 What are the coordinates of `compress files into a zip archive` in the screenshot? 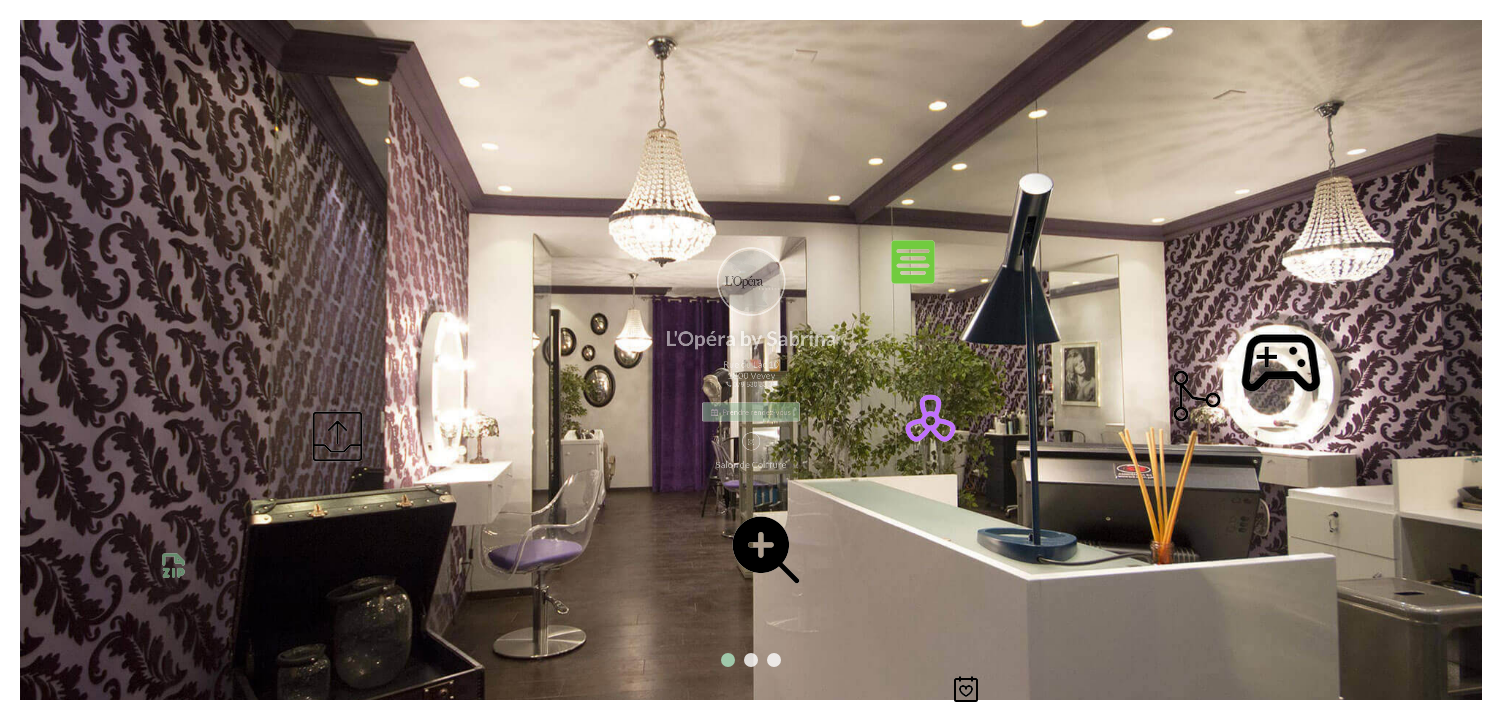 It's located at (173, 566).